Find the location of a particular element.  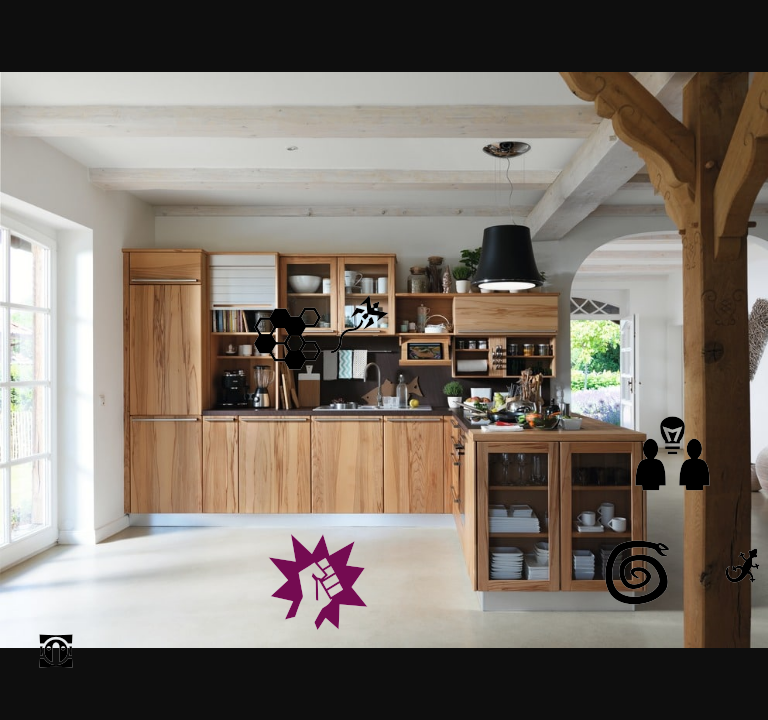

start a team brainstorming session is located at coordinates (672, 453).